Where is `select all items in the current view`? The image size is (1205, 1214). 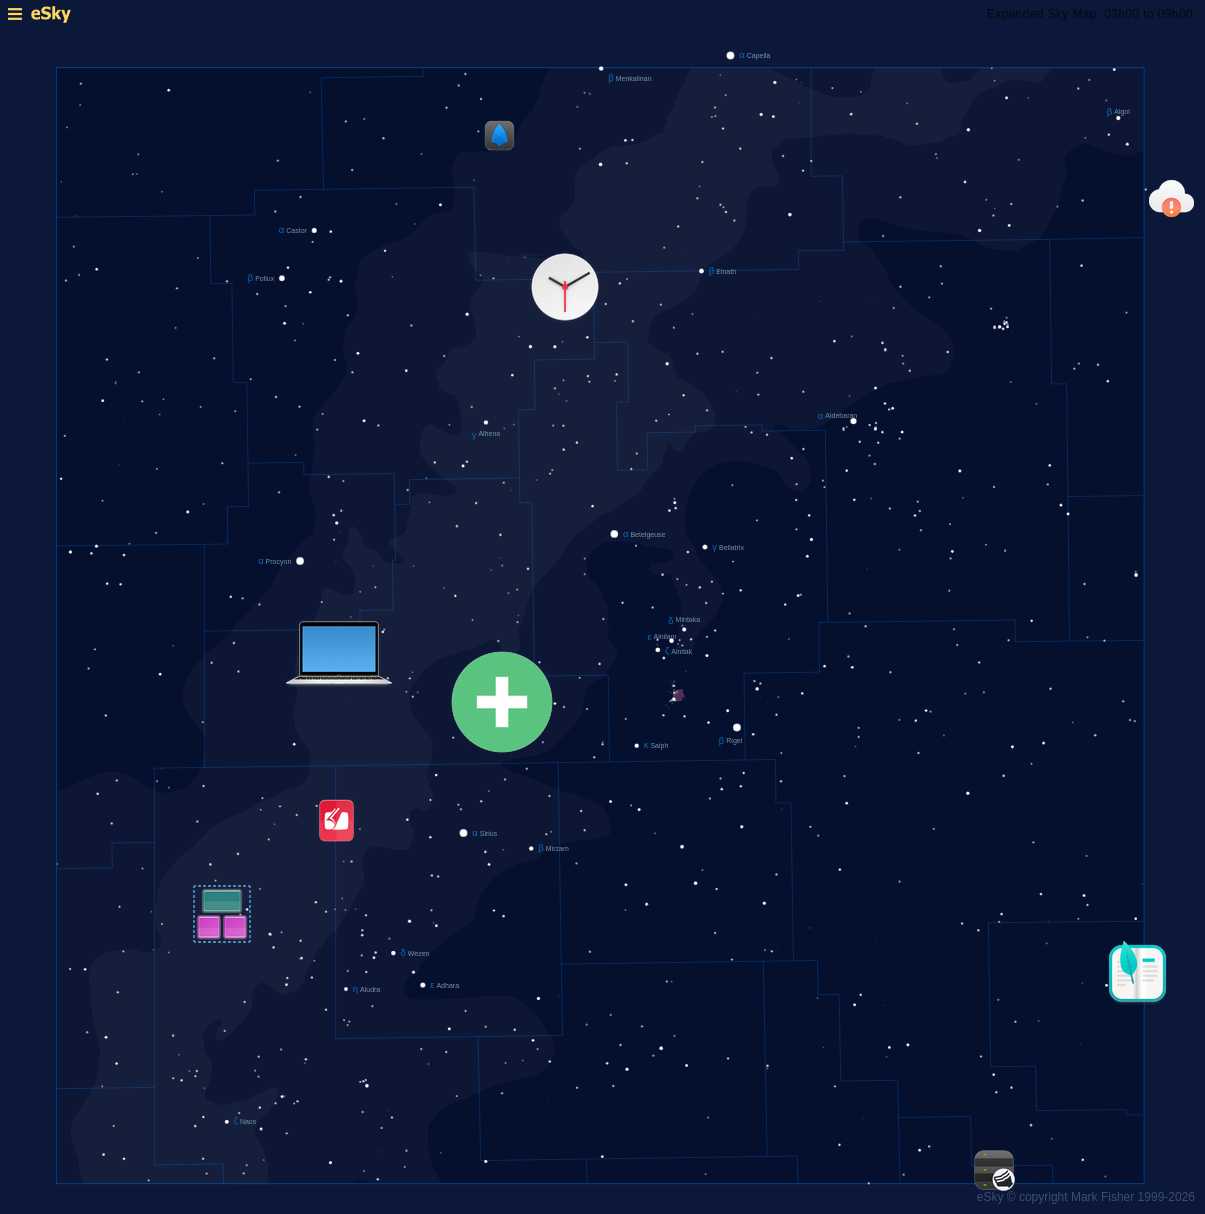
select all items in the current view is located at coordinates (222, 914).